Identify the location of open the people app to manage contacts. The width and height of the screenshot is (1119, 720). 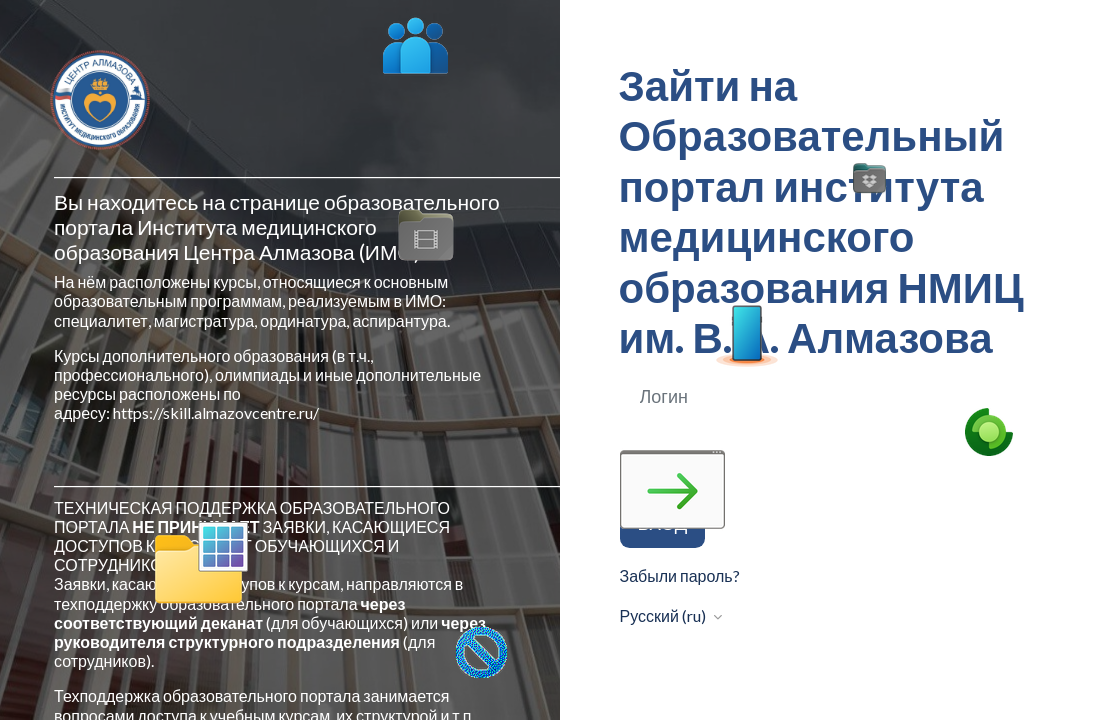
(415, 43).